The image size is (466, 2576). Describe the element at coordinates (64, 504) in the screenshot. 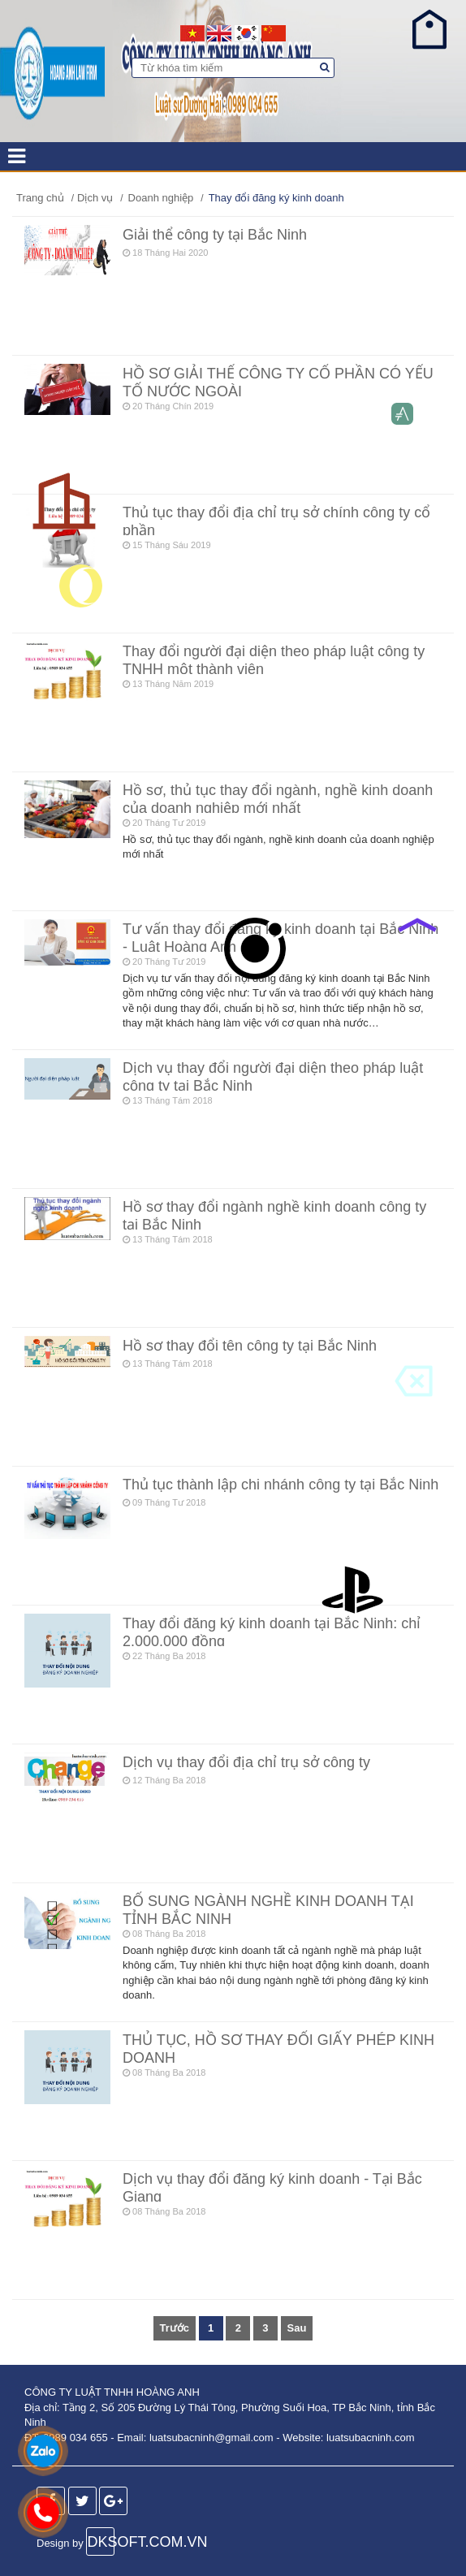

I see `view company or business profile` at that location.